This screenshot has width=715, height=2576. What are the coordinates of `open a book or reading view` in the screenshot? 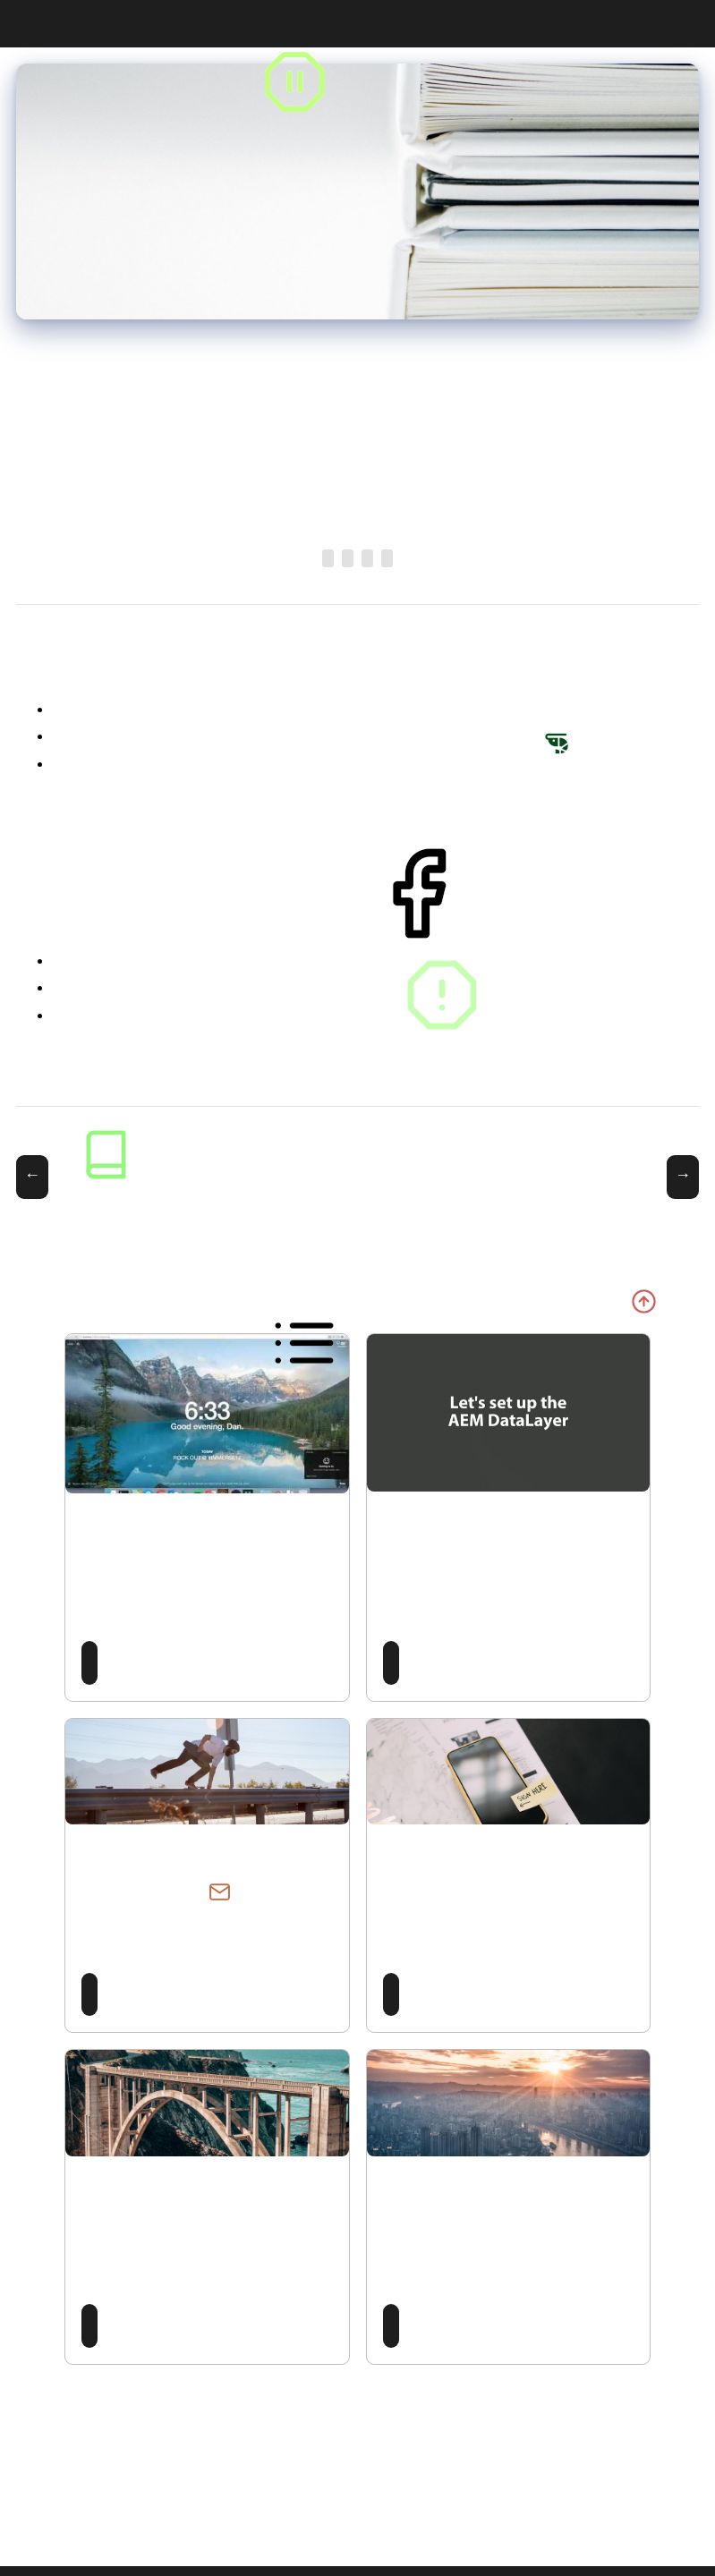 It's located at (106, 1154).